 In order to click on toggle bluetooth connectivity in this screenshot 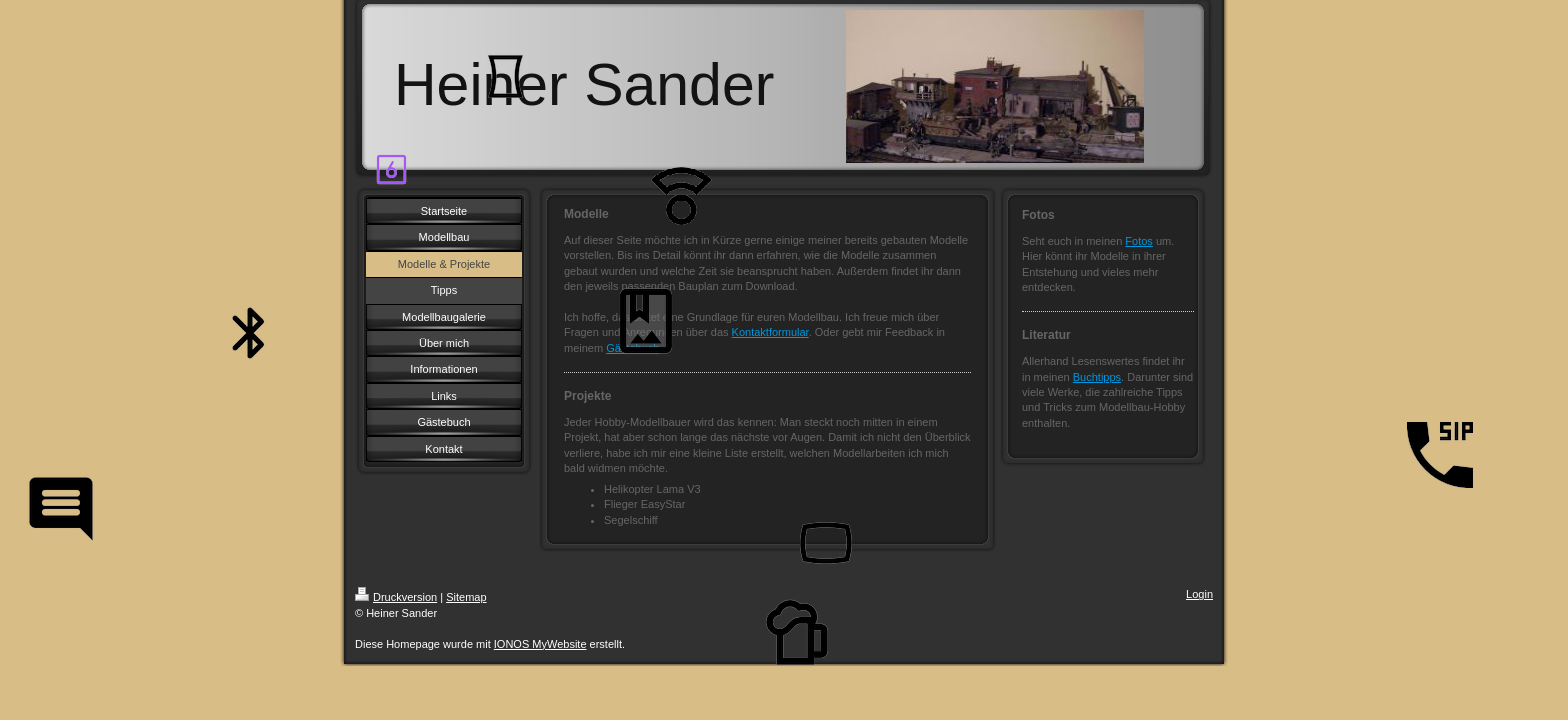, I will do `click(250, 333)`.